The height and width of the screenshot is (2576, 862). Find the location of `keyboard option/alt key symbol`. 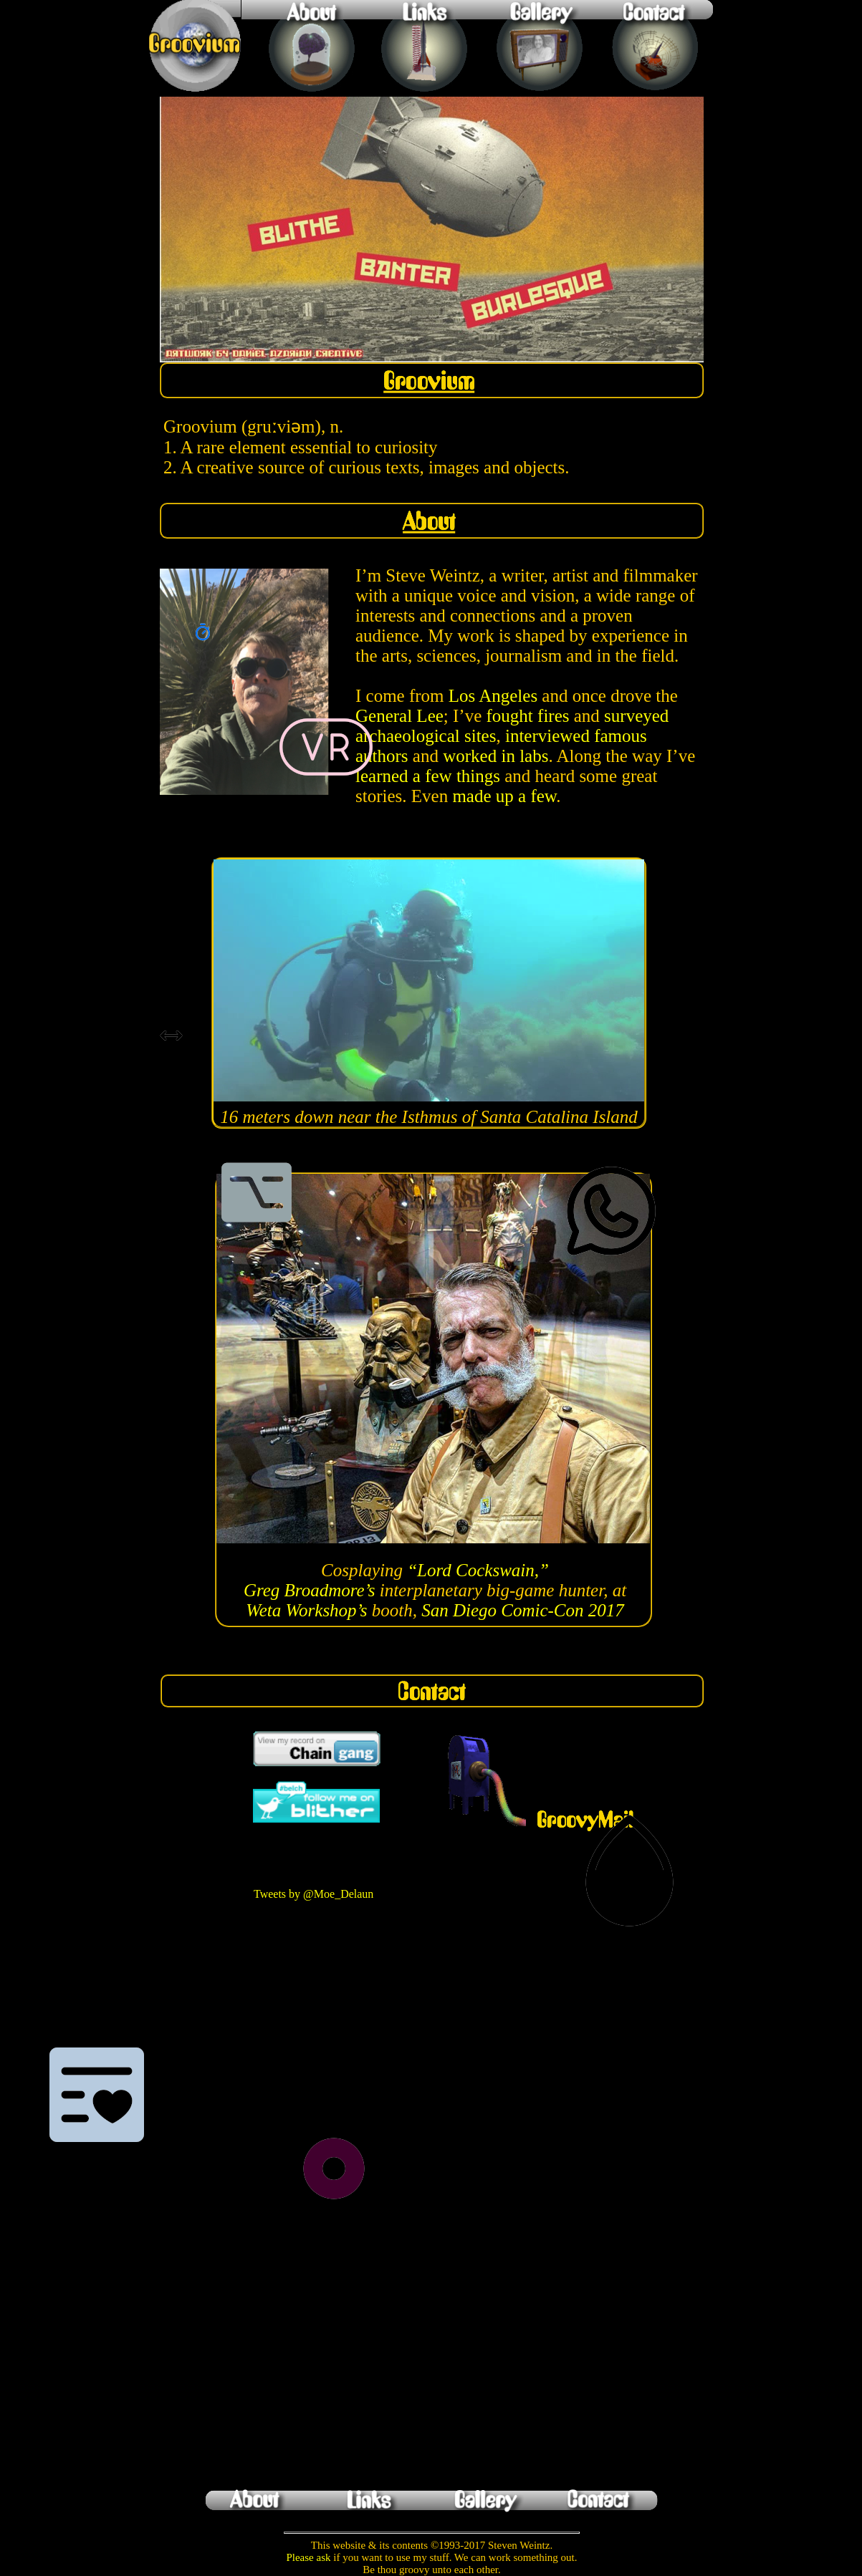

keyboard option/alt key symbol is located at coordinates (257, 1192).